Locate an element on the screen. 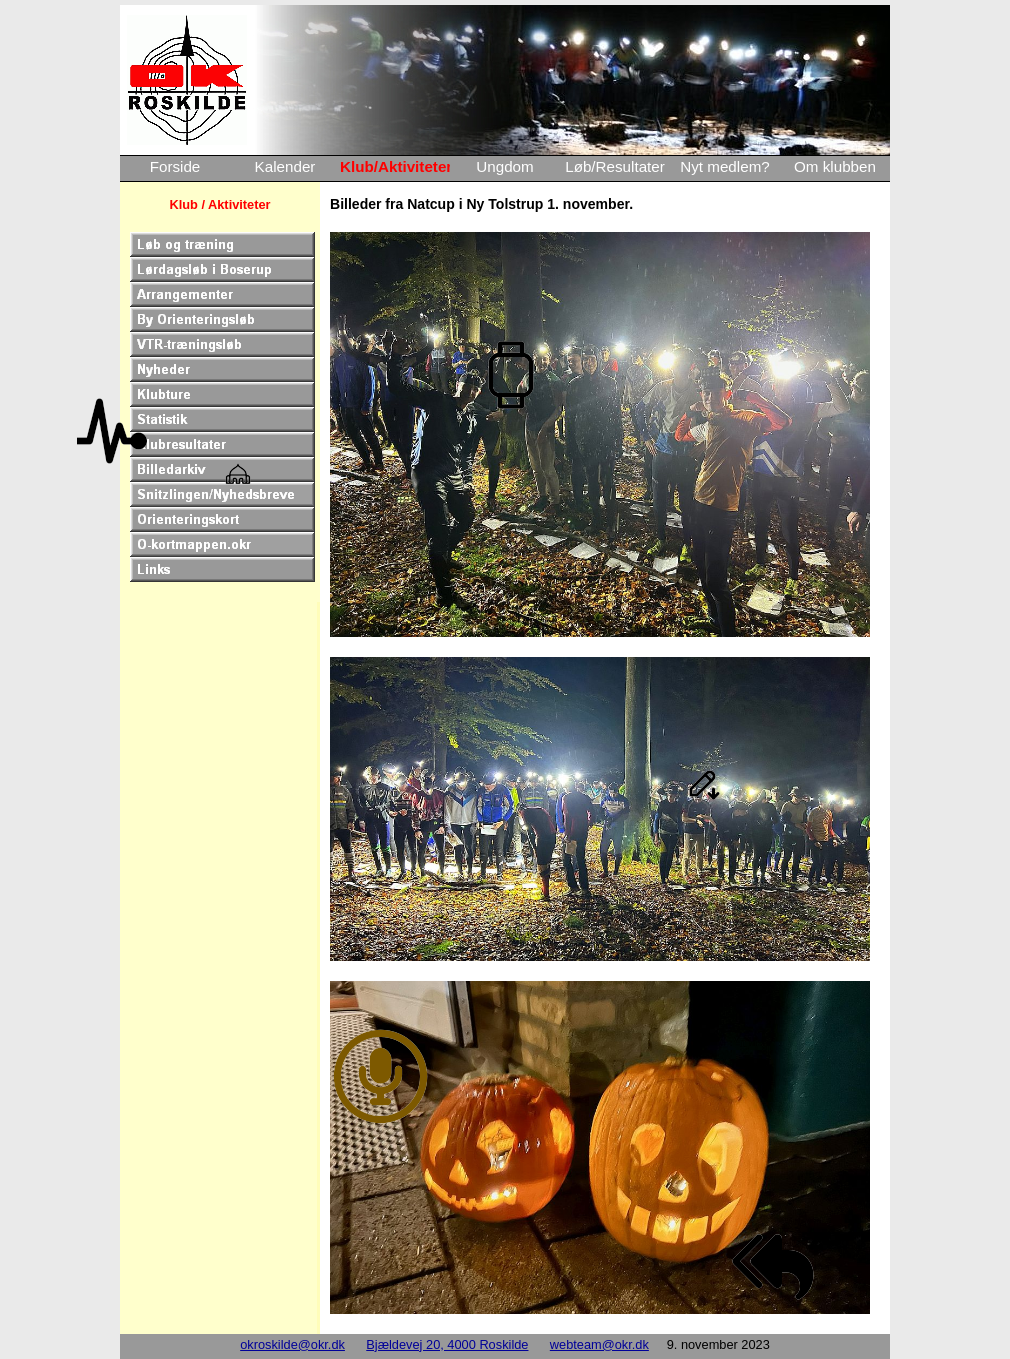 The height and width of the screenshot is (1359, 1010). reply all to an email or message is located at coordinates (773, 1268).